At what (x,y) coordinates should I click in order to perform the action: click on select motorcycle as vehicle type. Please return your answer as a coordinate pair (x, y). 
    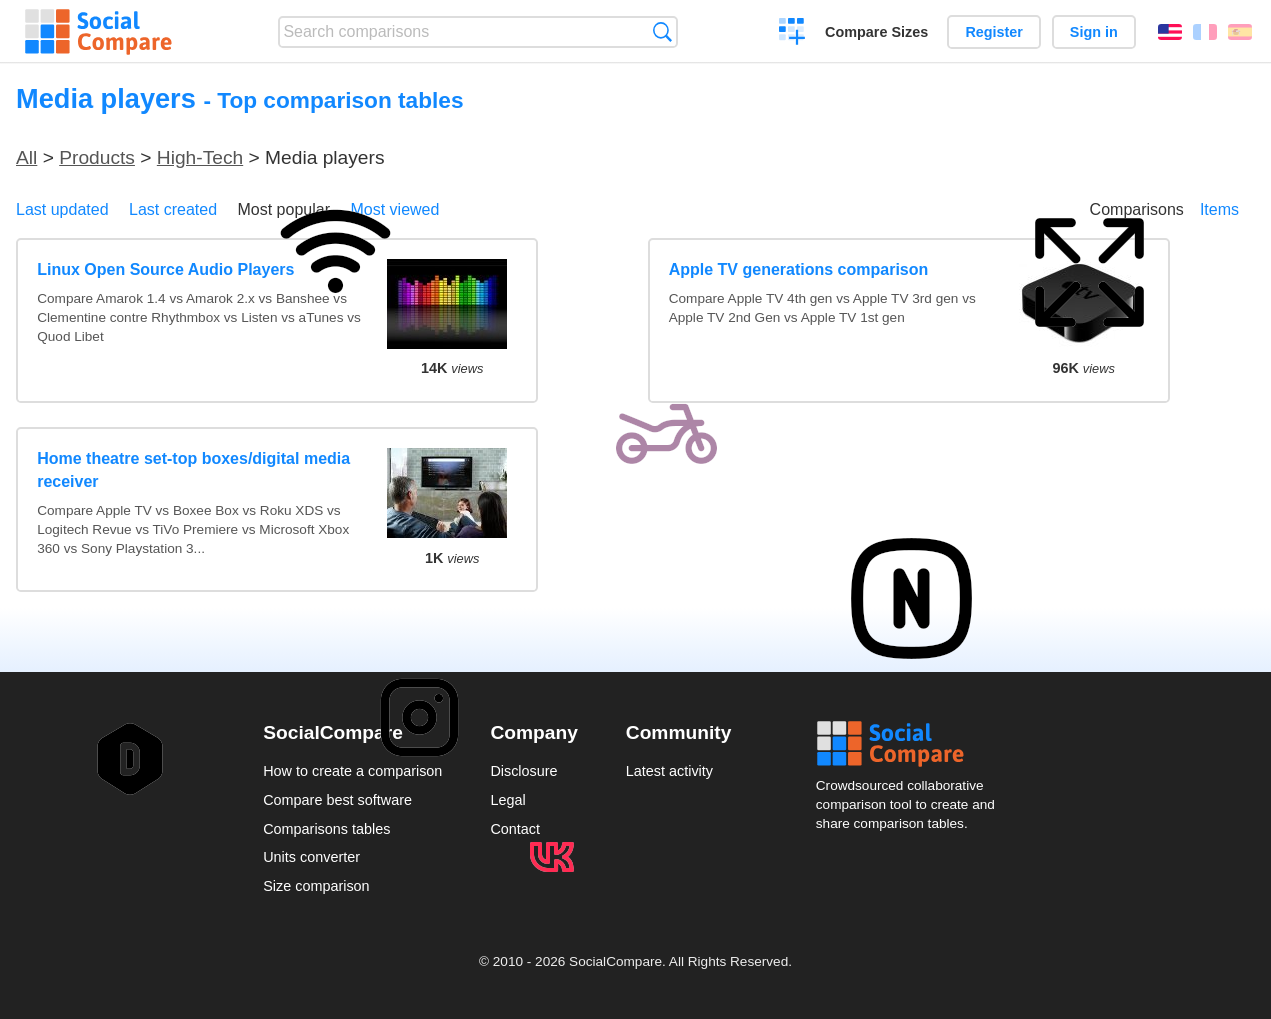
    Looking at the image, I should click on (666, 435).